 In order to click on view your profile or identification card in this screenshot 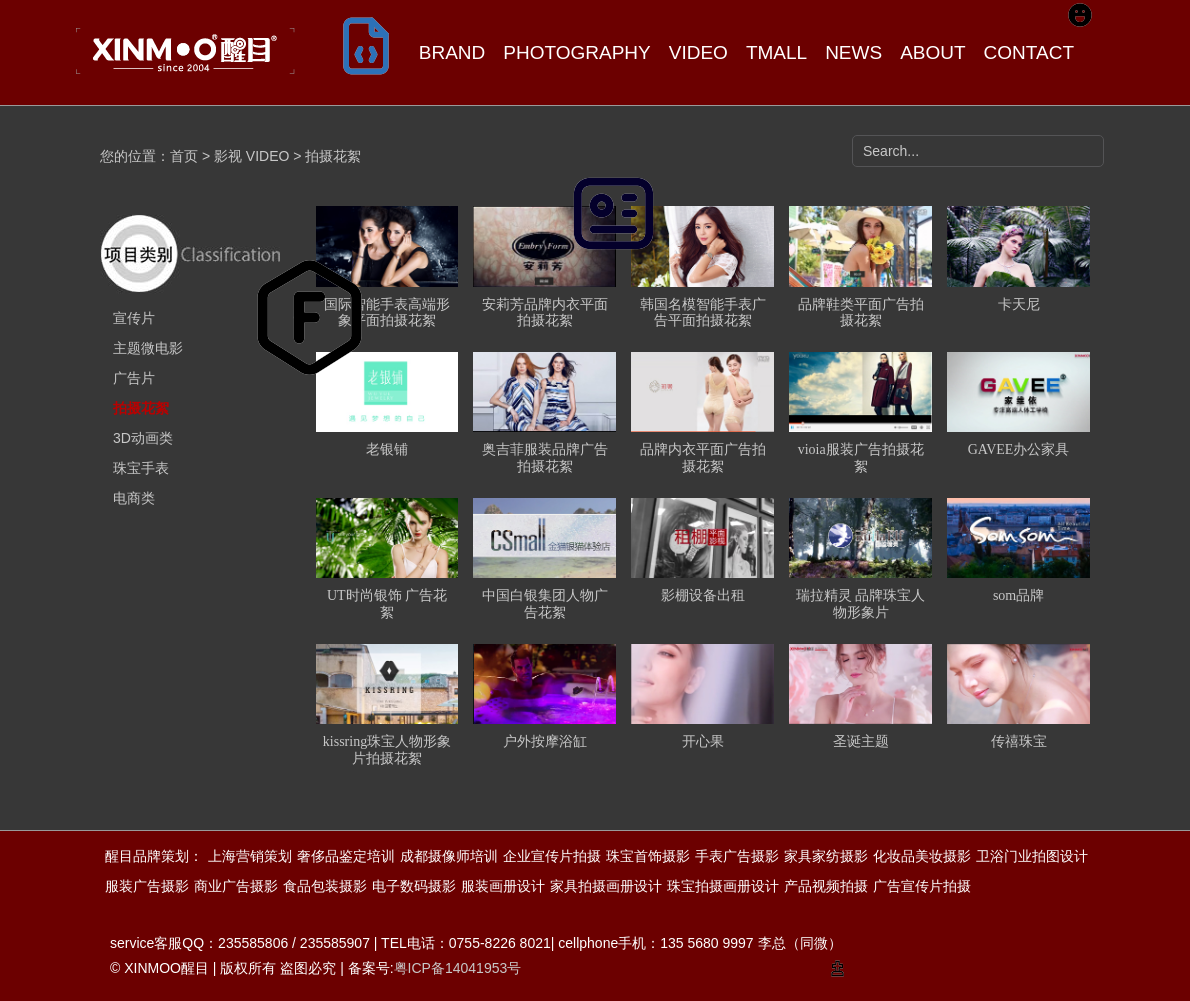, I will do `click(613, 213)`.